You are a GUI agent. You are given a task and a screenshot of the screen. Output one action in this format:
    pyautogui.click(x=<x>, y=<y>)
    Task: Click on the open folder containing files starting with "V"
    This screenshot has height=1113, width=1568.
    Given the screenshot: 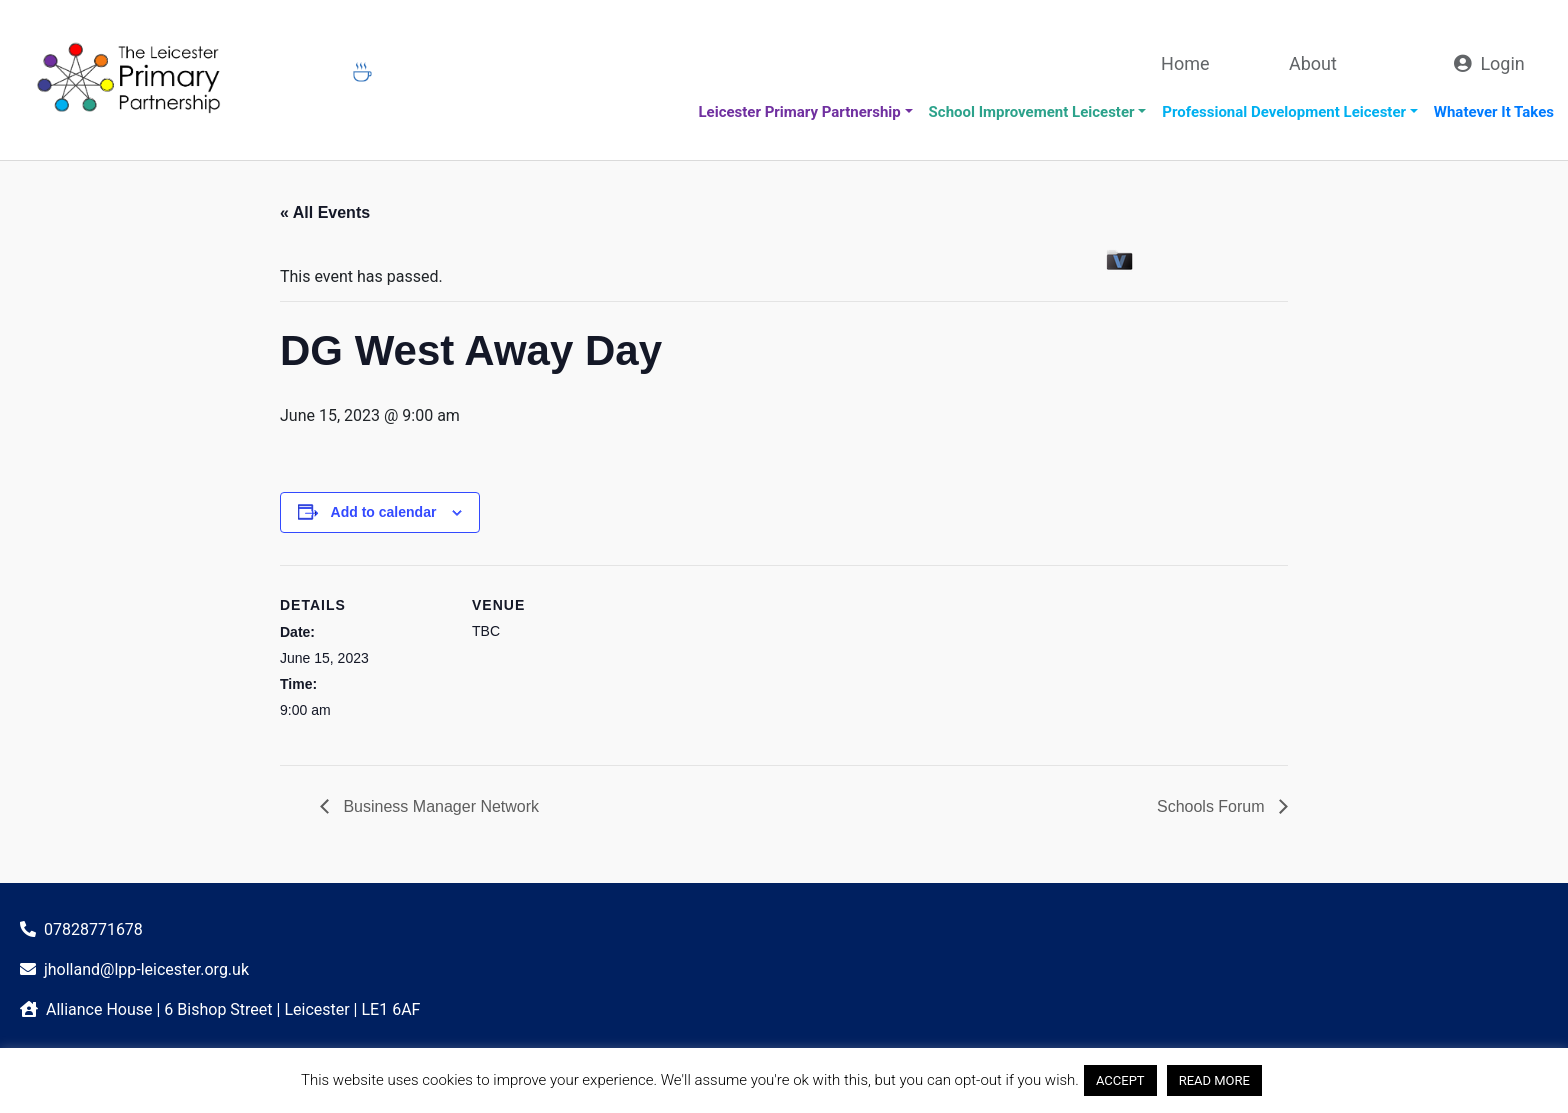 What is the action you would take?
    pyautogui.click(x=1119, y=260)
    